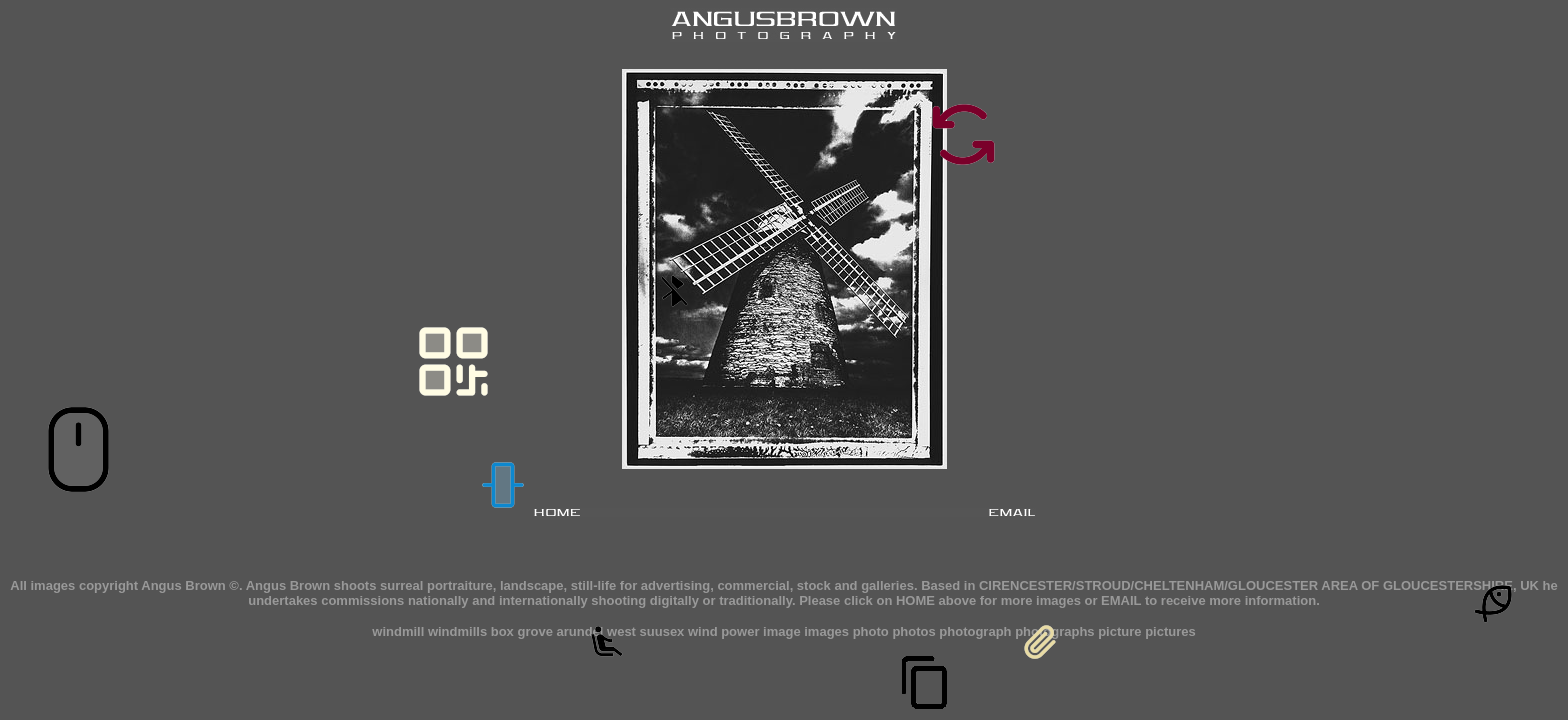 This screenshot has height=720, width=1568. I want to click on indicates seafood or fish-related content, so click(1494, 602).